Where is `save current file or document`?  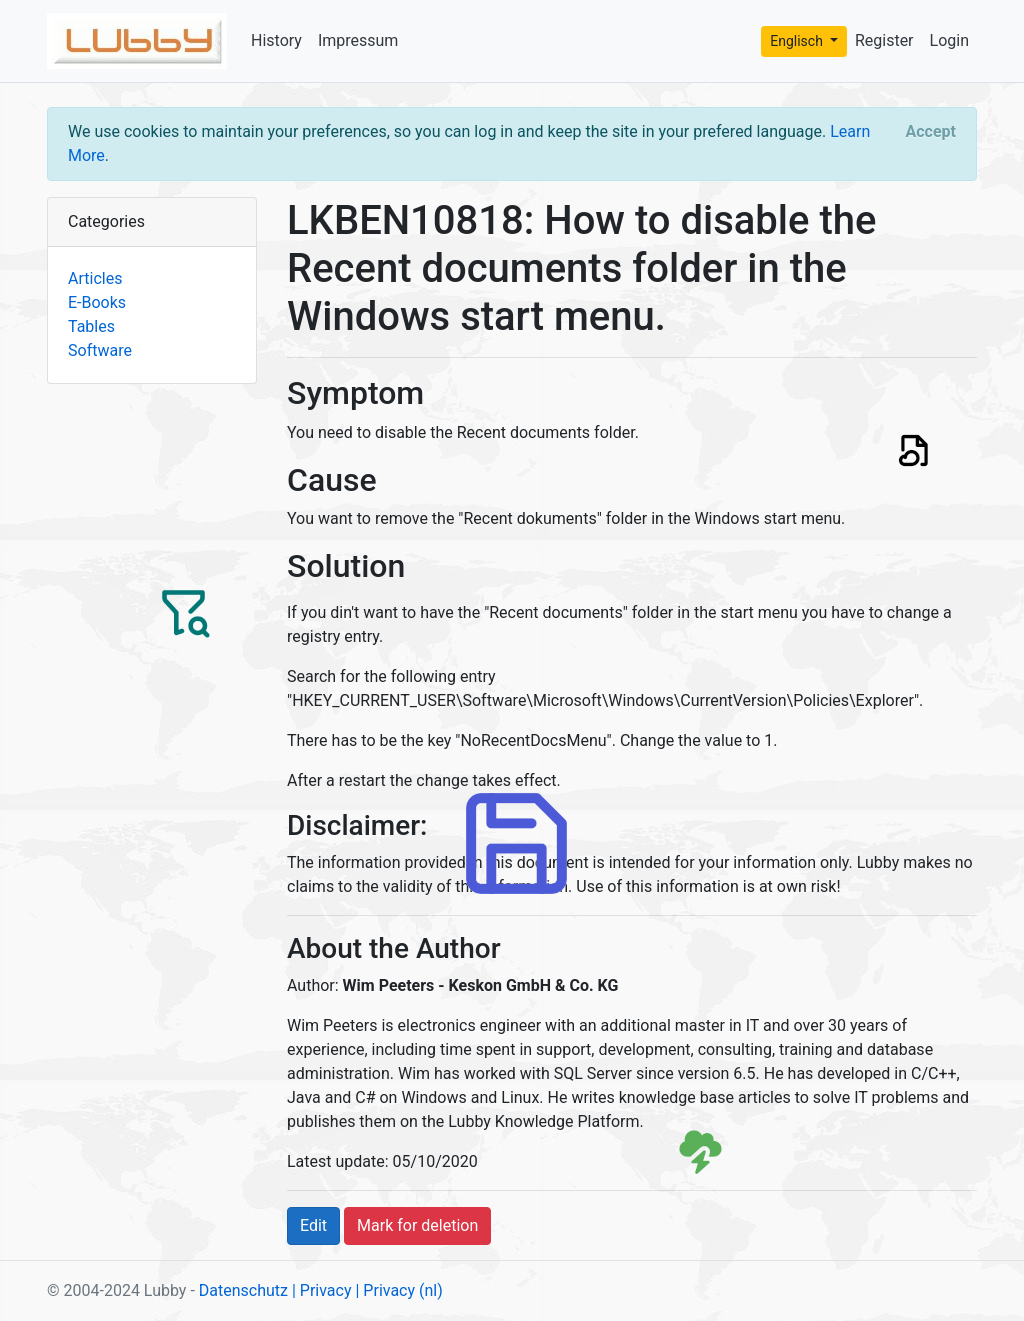 save current file or document is located at coordinates (516, 843).